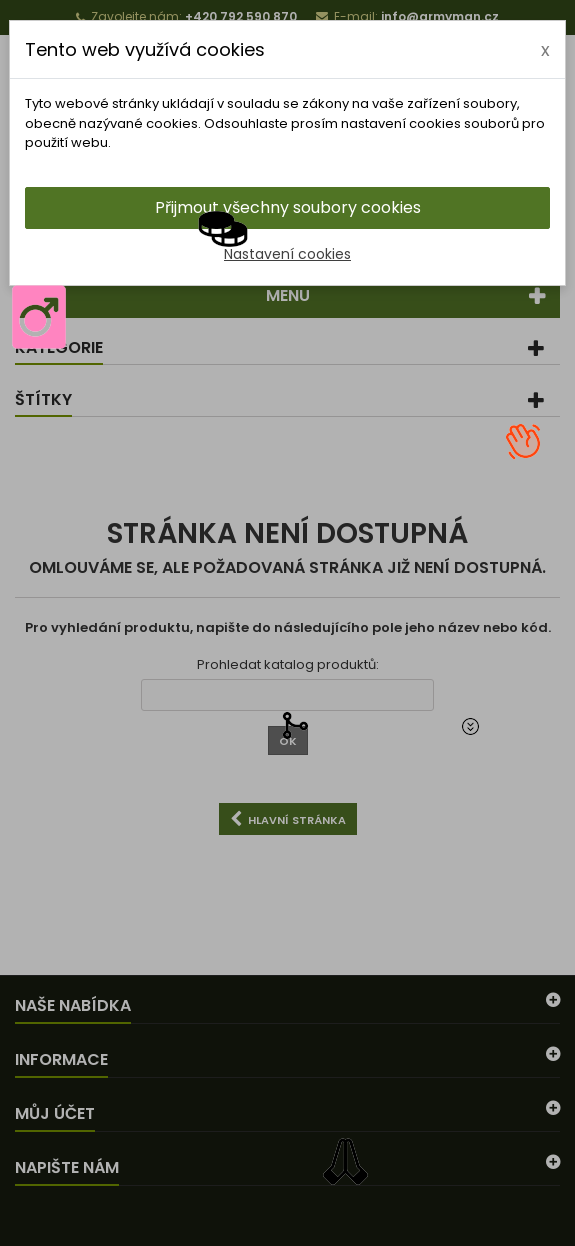 This screenshot has height=1246, width=575. What do you see at coordinates (39, 317) in the screenshot?
I see `indicates male gender selection` at bounding box center [39, 317].